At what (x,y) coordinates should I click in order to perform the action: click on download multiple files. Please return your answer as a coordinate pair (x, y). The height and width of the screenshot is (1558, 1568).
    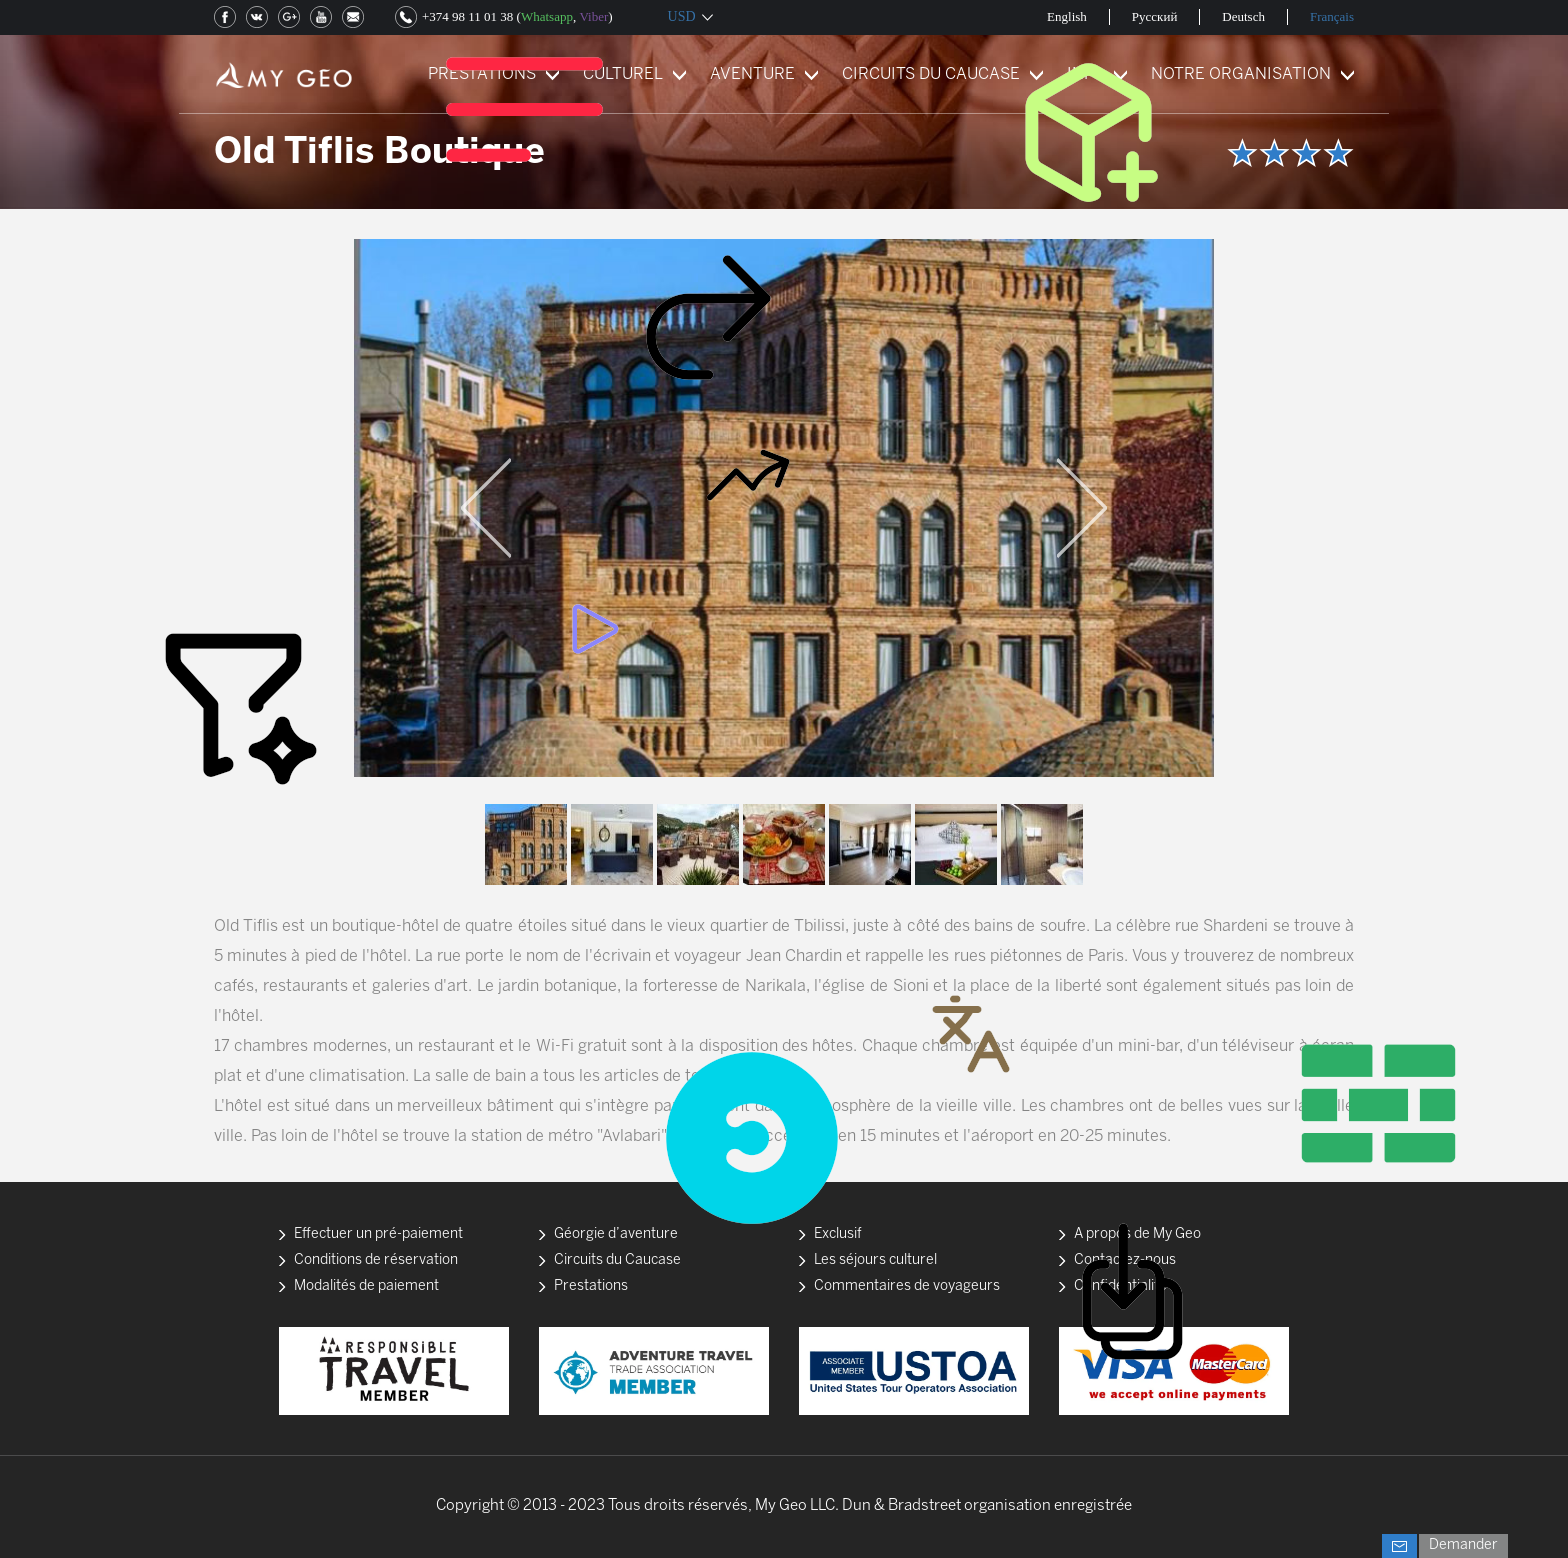
    Looking at the image, I should click on (1132, 1291).